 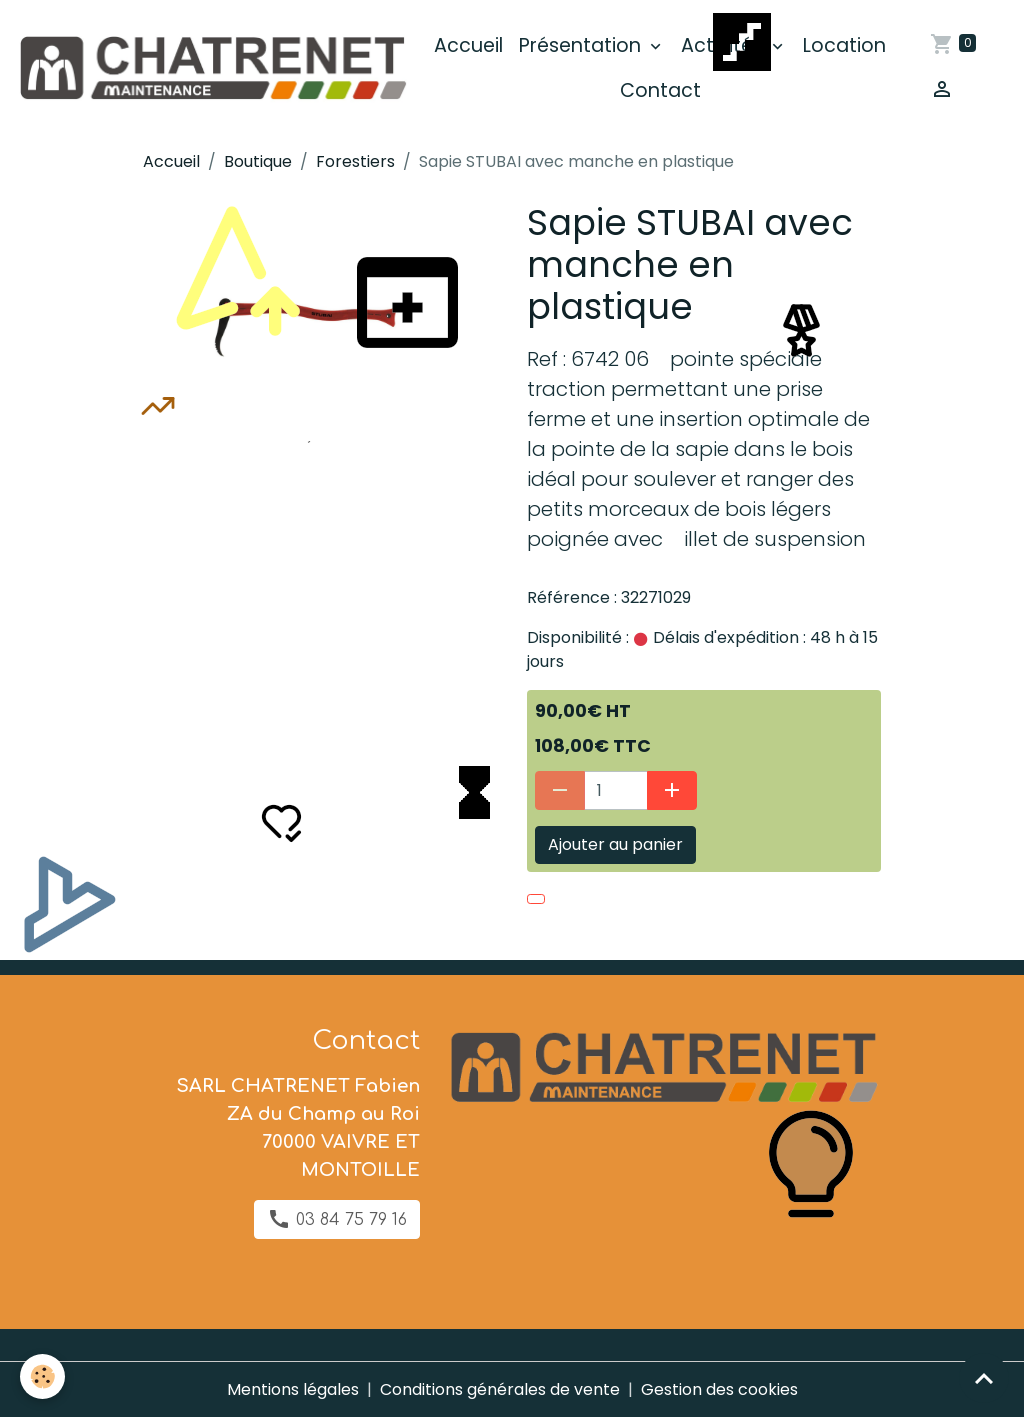 I want to click on access tips or helpful suggestions, so click(x=811, y=1164).